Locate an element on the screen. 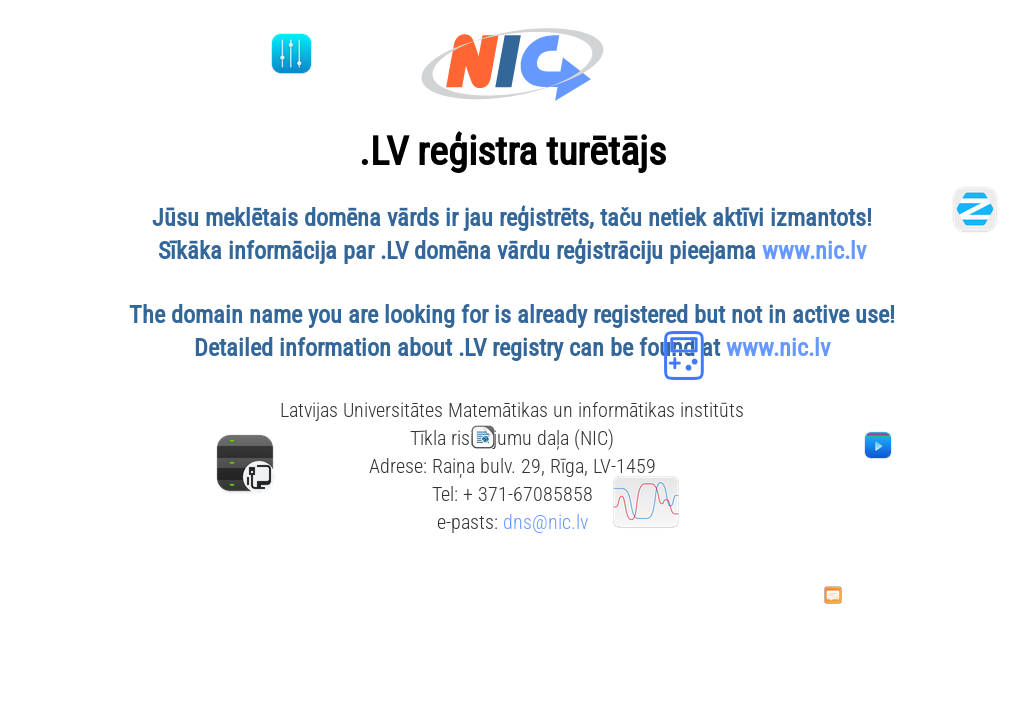  configure dhcp server settings is located at coordinates (245, 463).